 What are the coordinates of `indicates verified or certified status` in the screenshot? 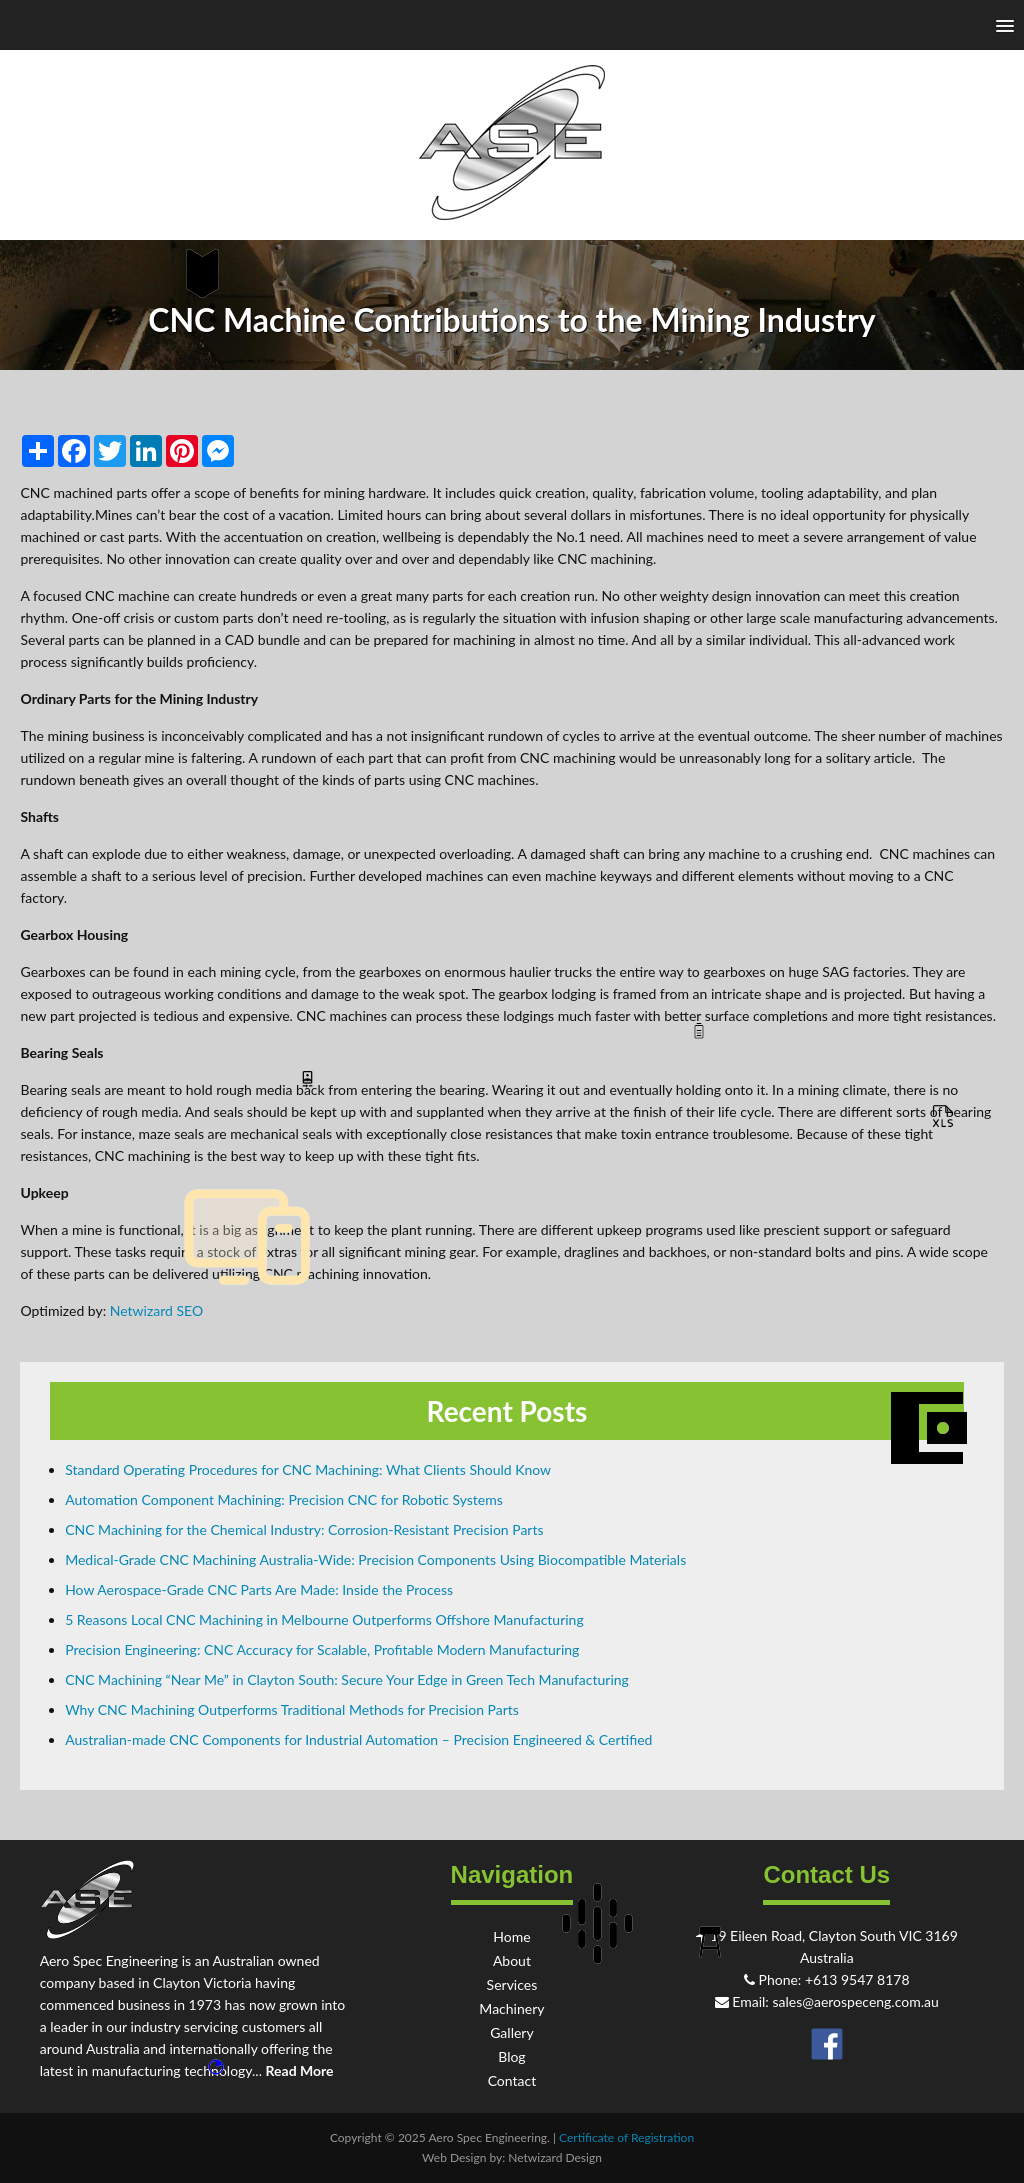 It's located at (202, 273).